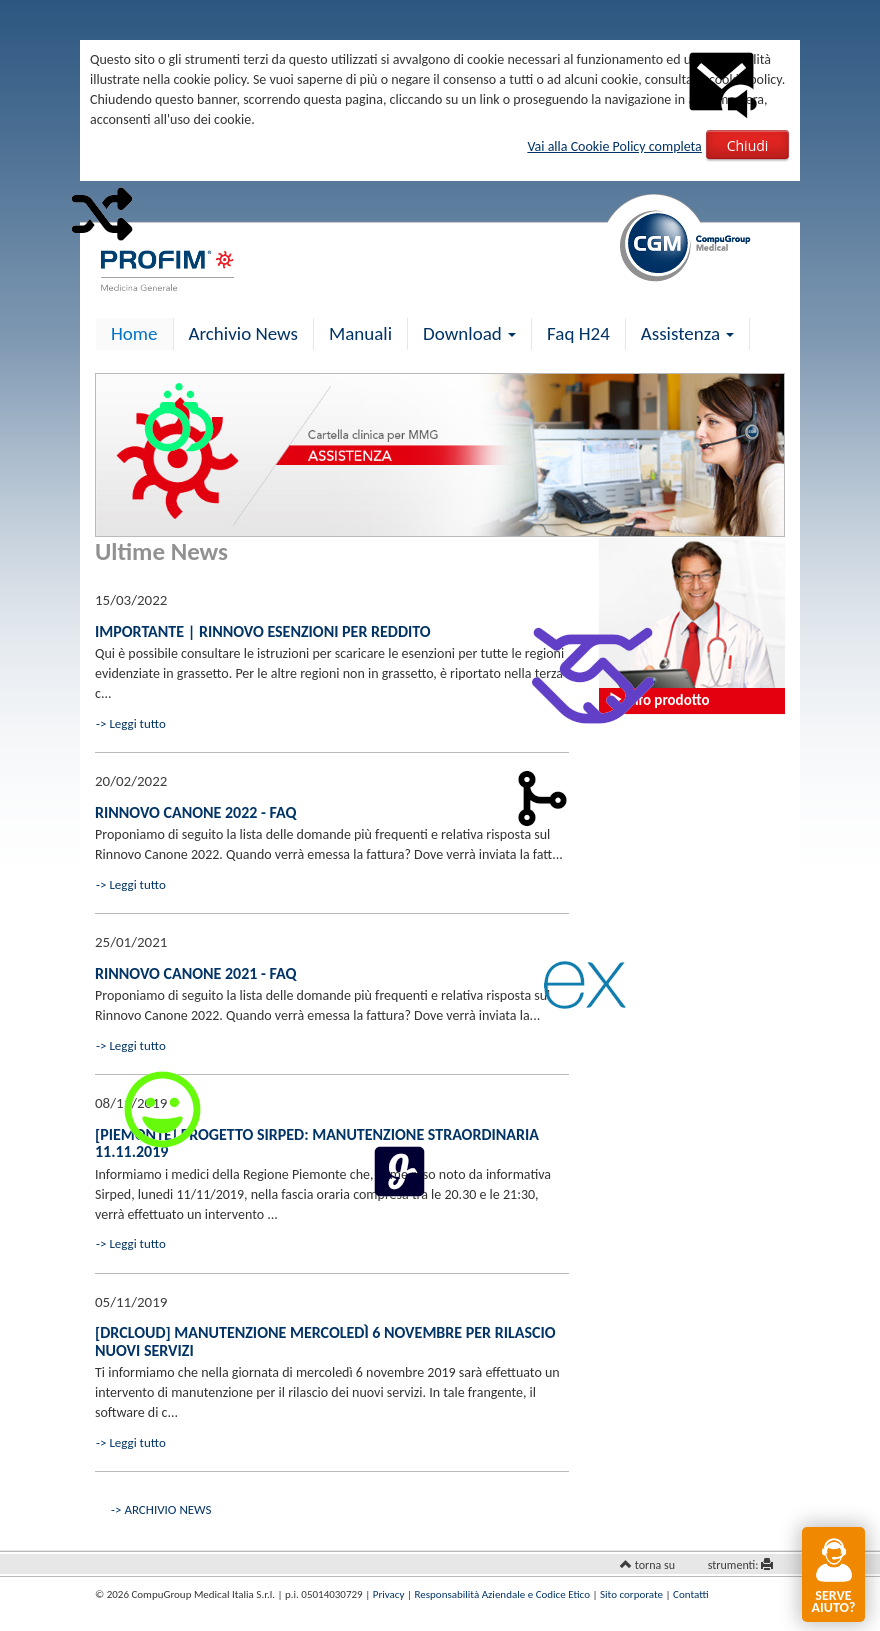 Image resolution: width=880 pixels, height=1631 pixels. I want to click on adjust email notification sound settings, so click(721, 81).